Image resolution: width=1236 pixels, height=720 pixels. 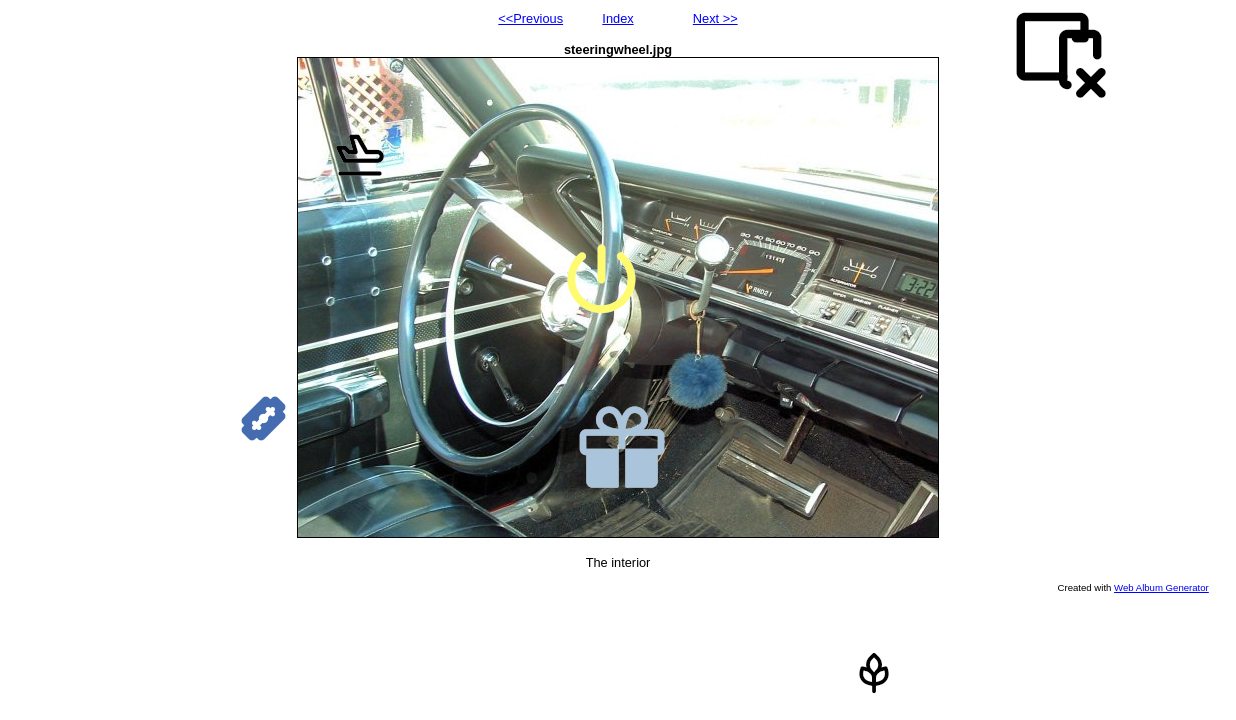 What do you see at coordinates (874, 673) in the screenshot?
I see `indicates grain or wheat-based ingredients` at bounding box center [874, 673].